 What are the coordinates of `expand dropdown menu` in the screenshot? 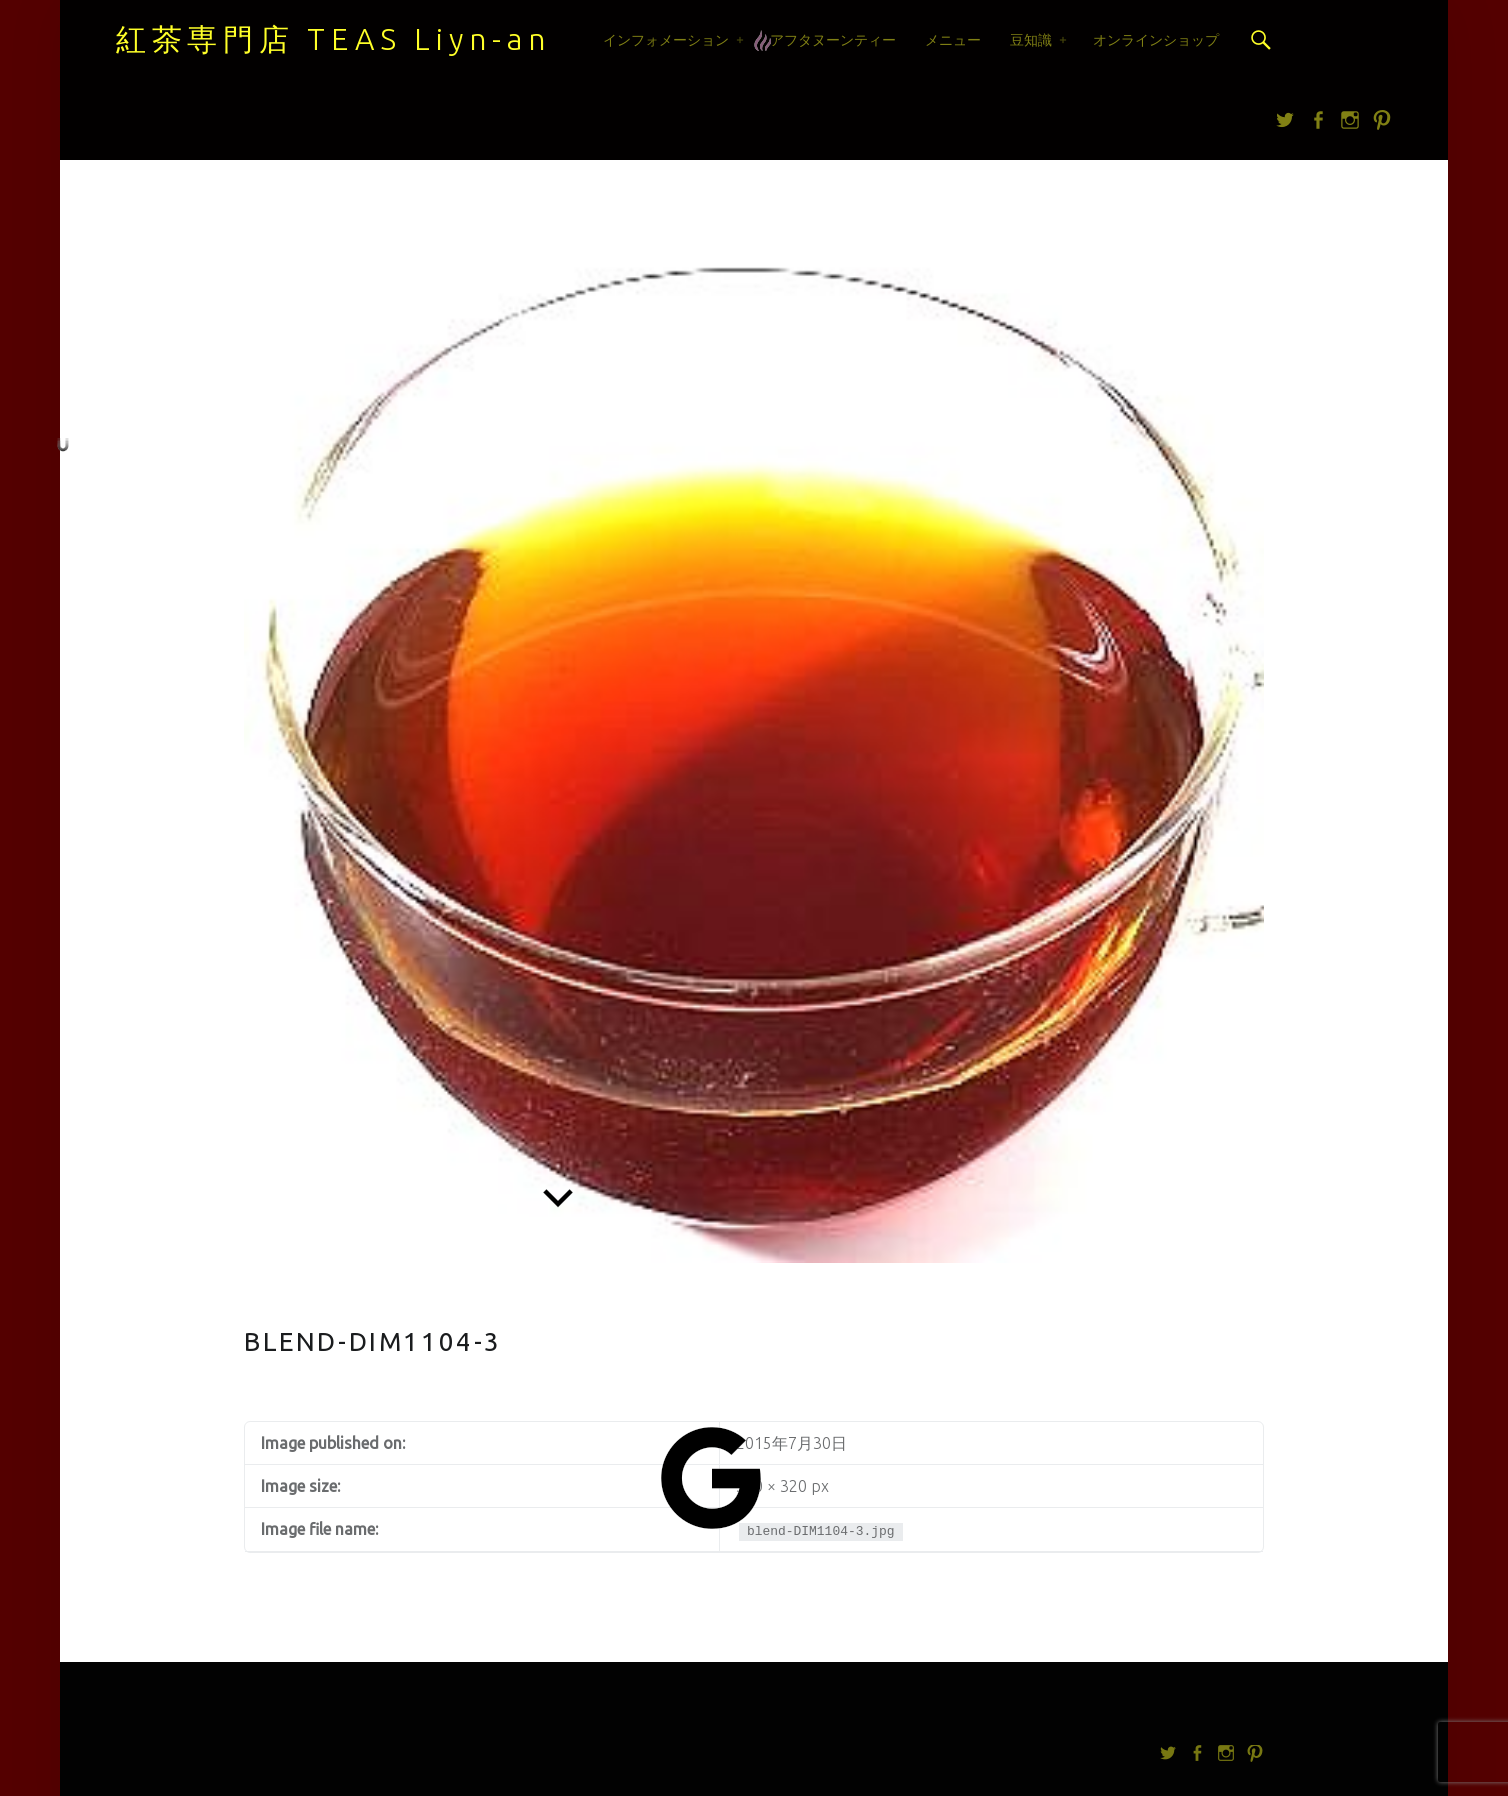 It's located at (558, 1198).